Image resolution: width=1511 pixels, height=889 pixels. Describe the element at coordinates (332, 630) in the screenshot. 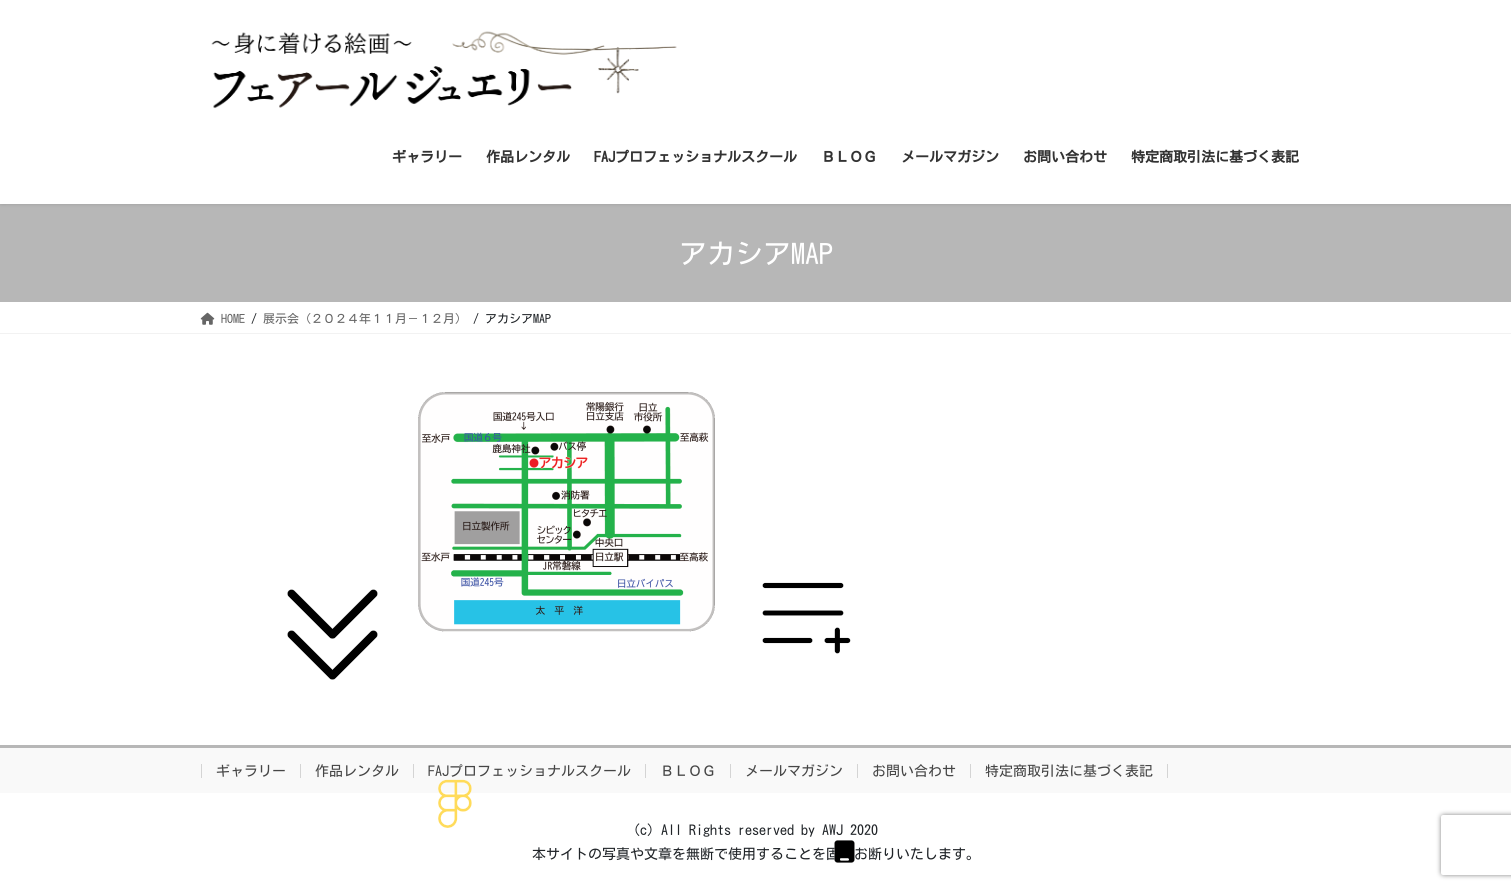

I see `expand content or show more items` at that location.